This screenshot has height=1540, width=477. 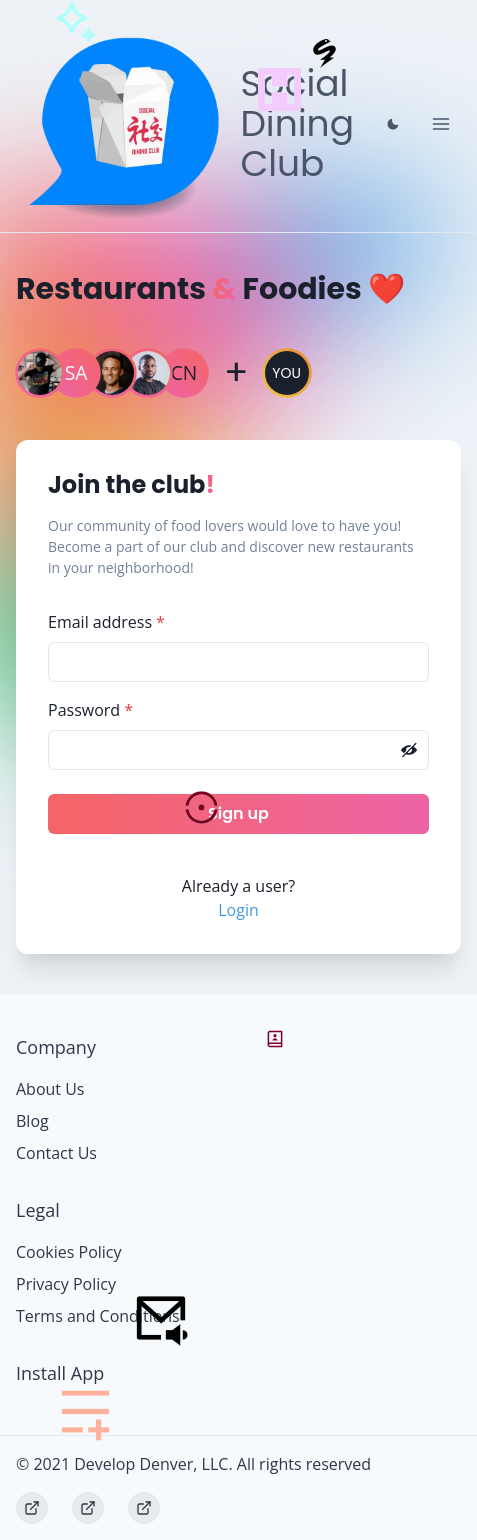 What do you see at coordinates (161, 1318) in the screenshot?
I see `manage email notification sounds` at bounding box center [161, 1318].